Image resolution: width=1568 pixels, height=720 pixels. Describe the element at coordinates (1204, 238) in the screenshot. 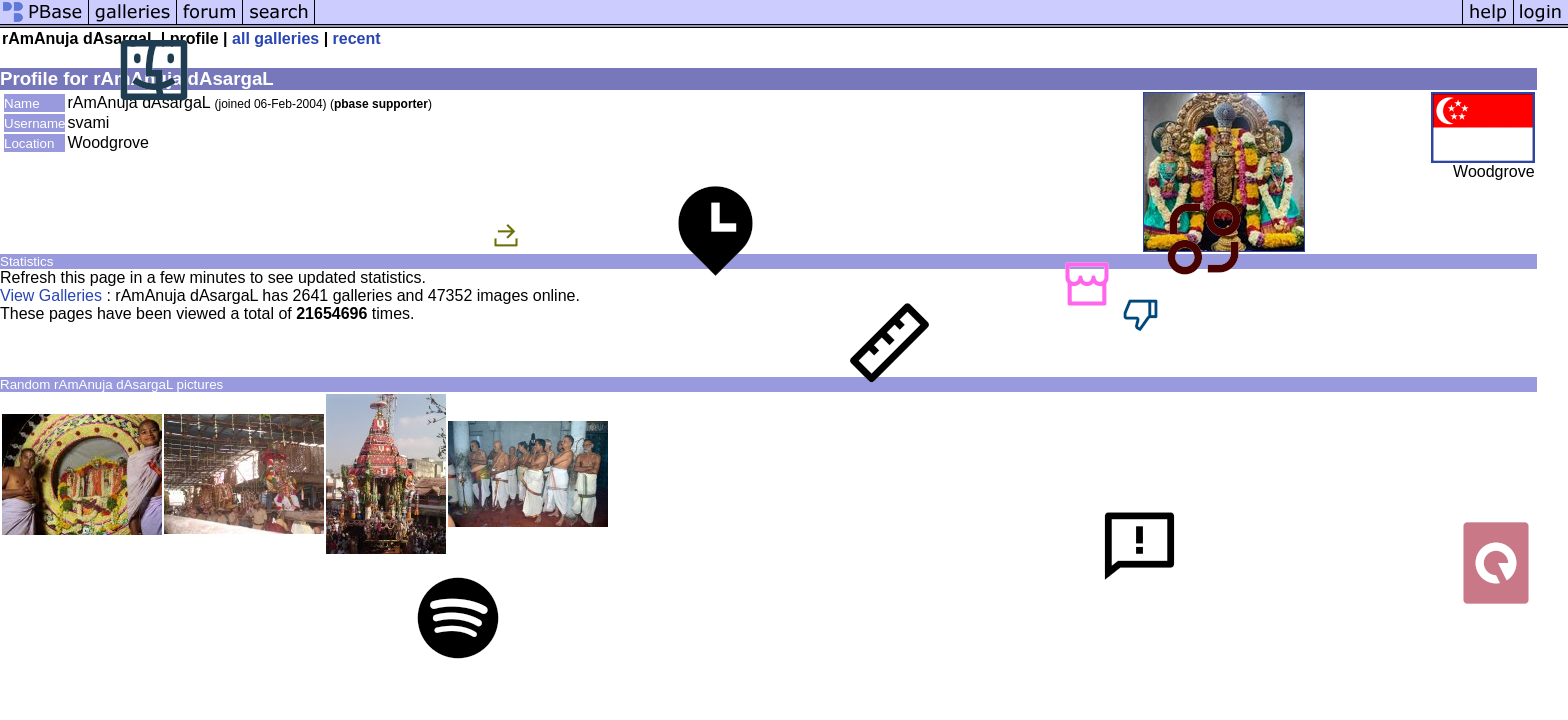

I see `exchange or convert currency` at that location.